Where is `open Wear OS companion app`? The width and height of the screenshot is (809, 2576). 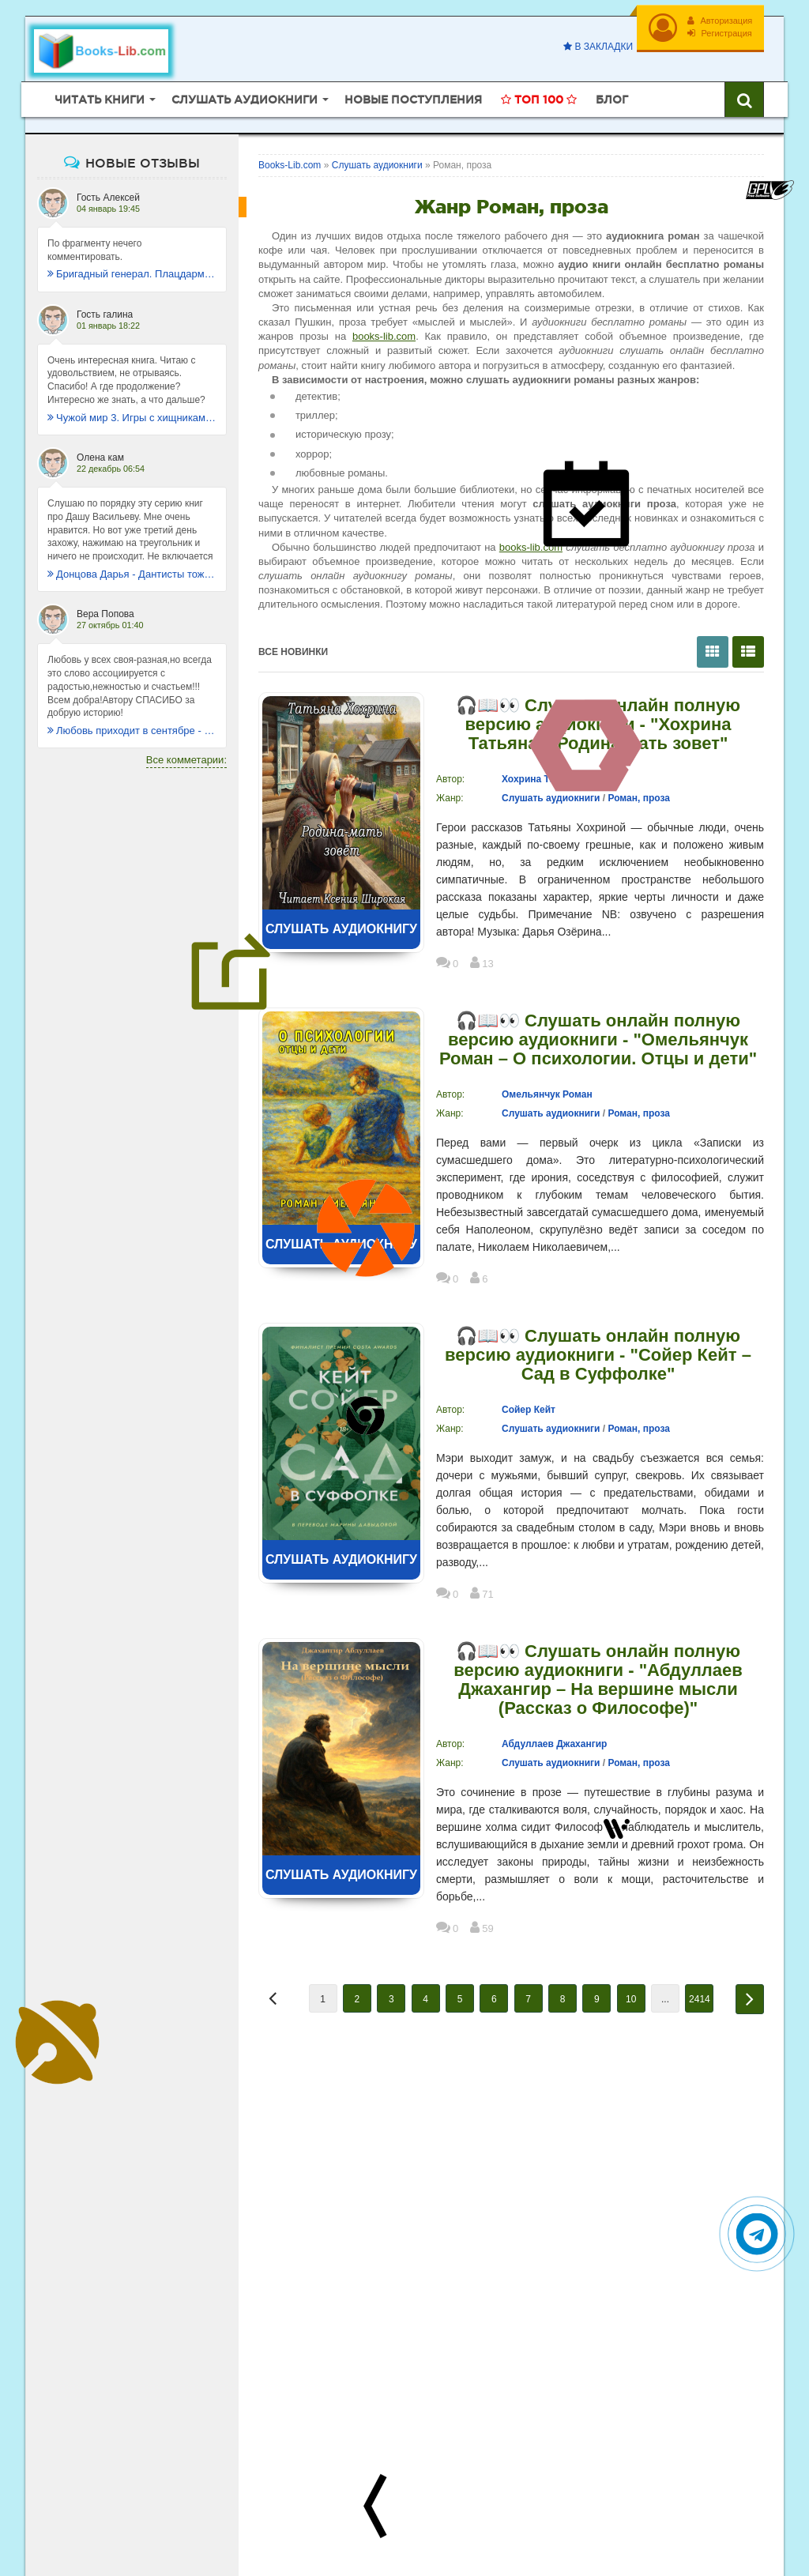 open Wear OS companion app is located at coordinates (616, 1828).